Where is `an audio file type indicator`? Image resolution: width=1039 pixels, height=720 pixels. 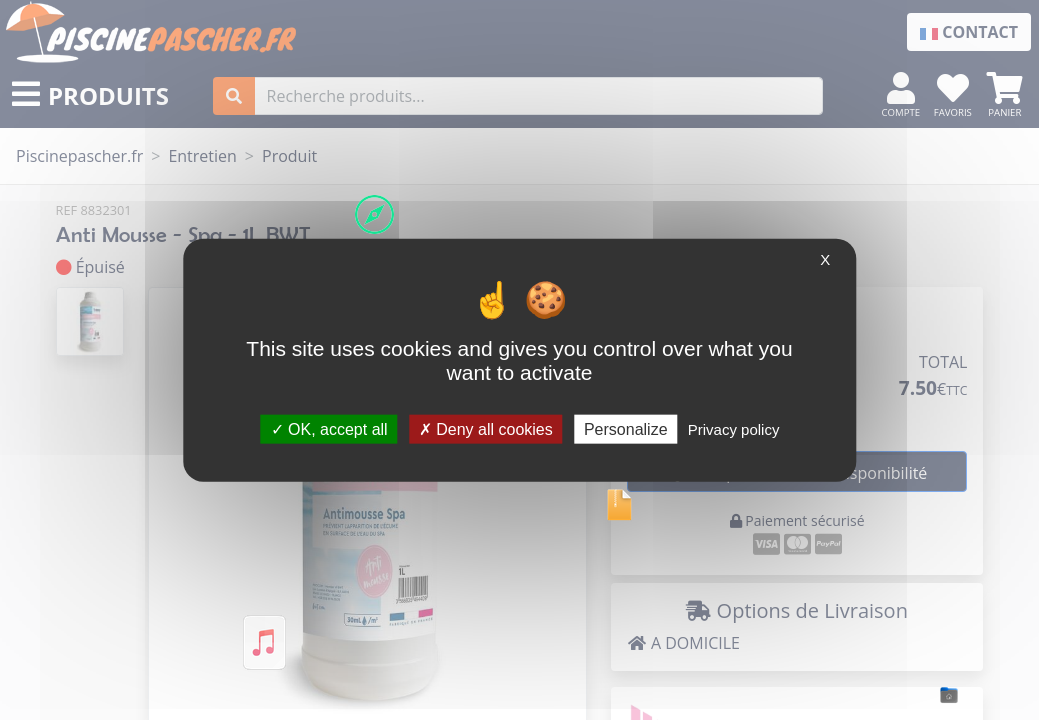
an audio file type indicator is located at coordinates (264, 642).